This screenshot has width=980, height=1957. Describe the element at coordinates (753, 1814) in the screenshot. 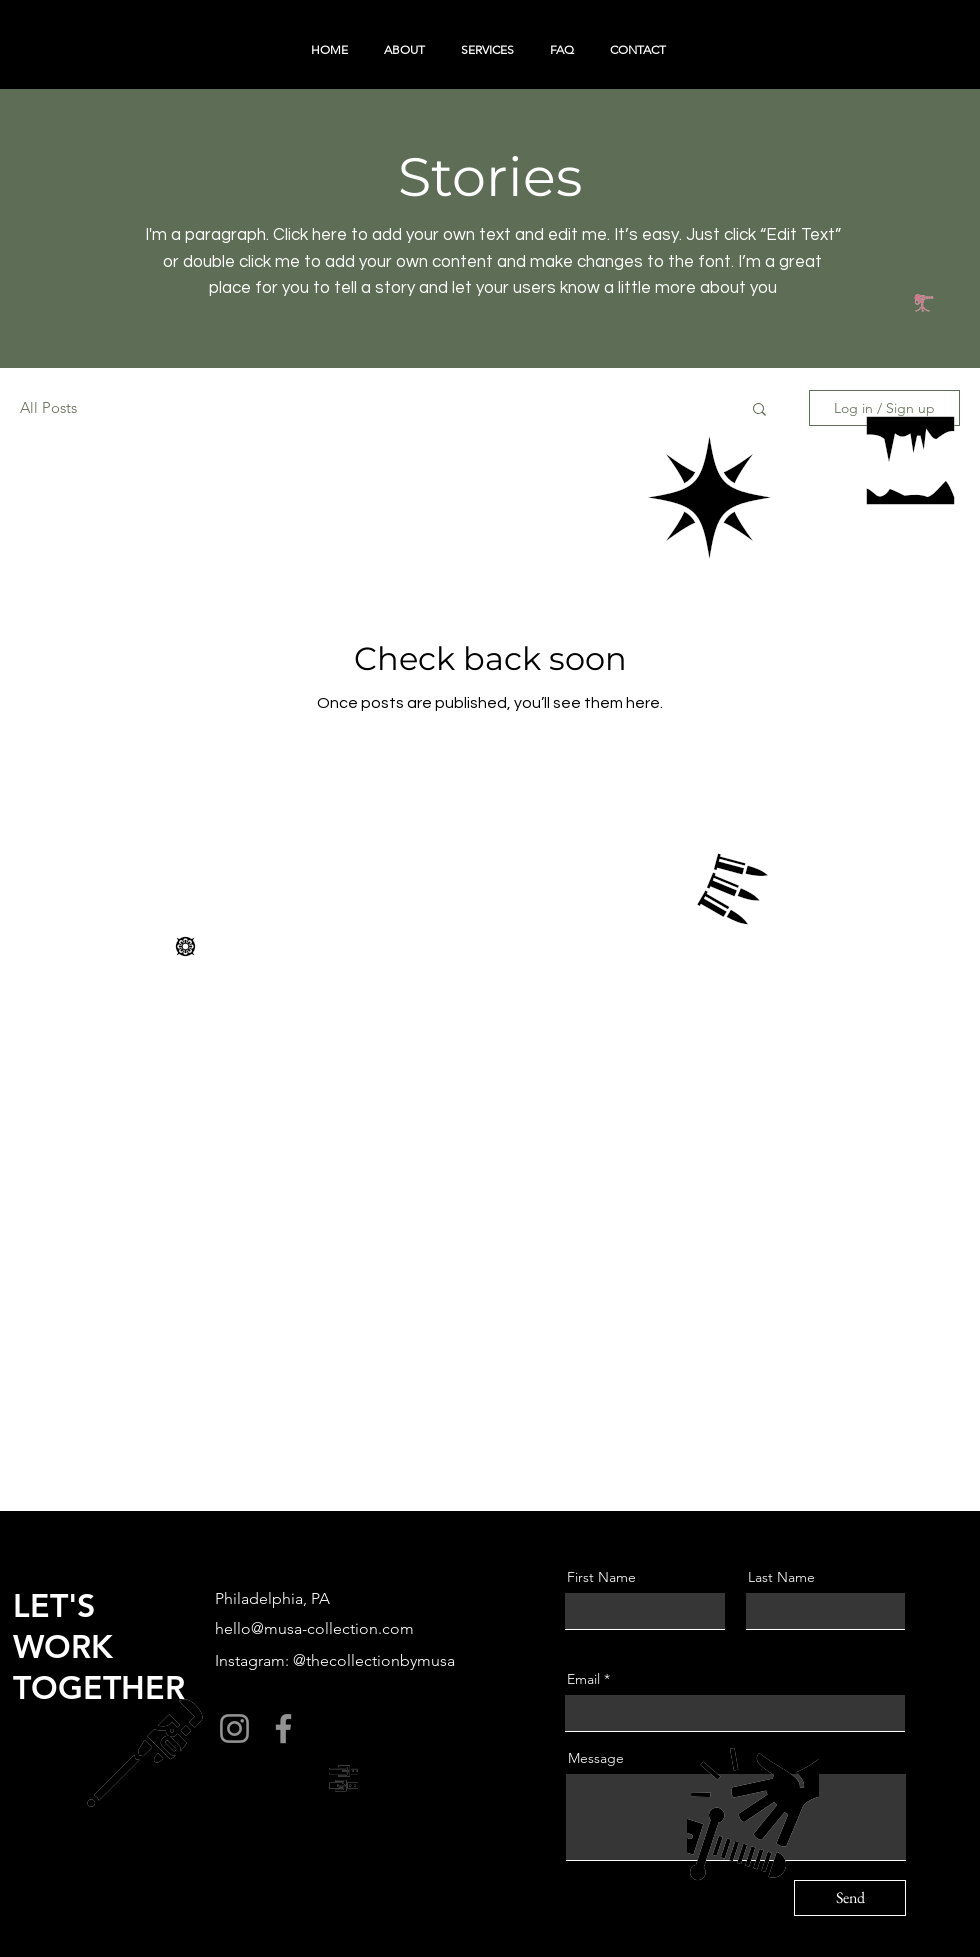

I see `drop or release current weapon` at that location.